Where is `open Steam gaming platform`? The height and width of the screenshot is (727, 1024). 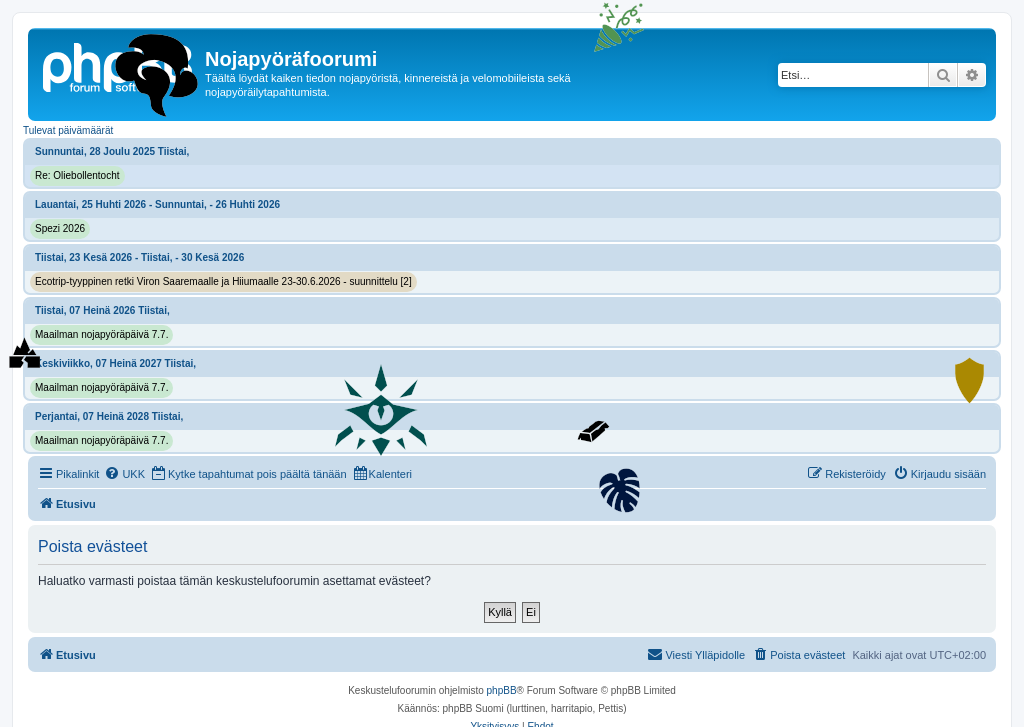
open Steam gaming platform is located at coordinates (156, 75).